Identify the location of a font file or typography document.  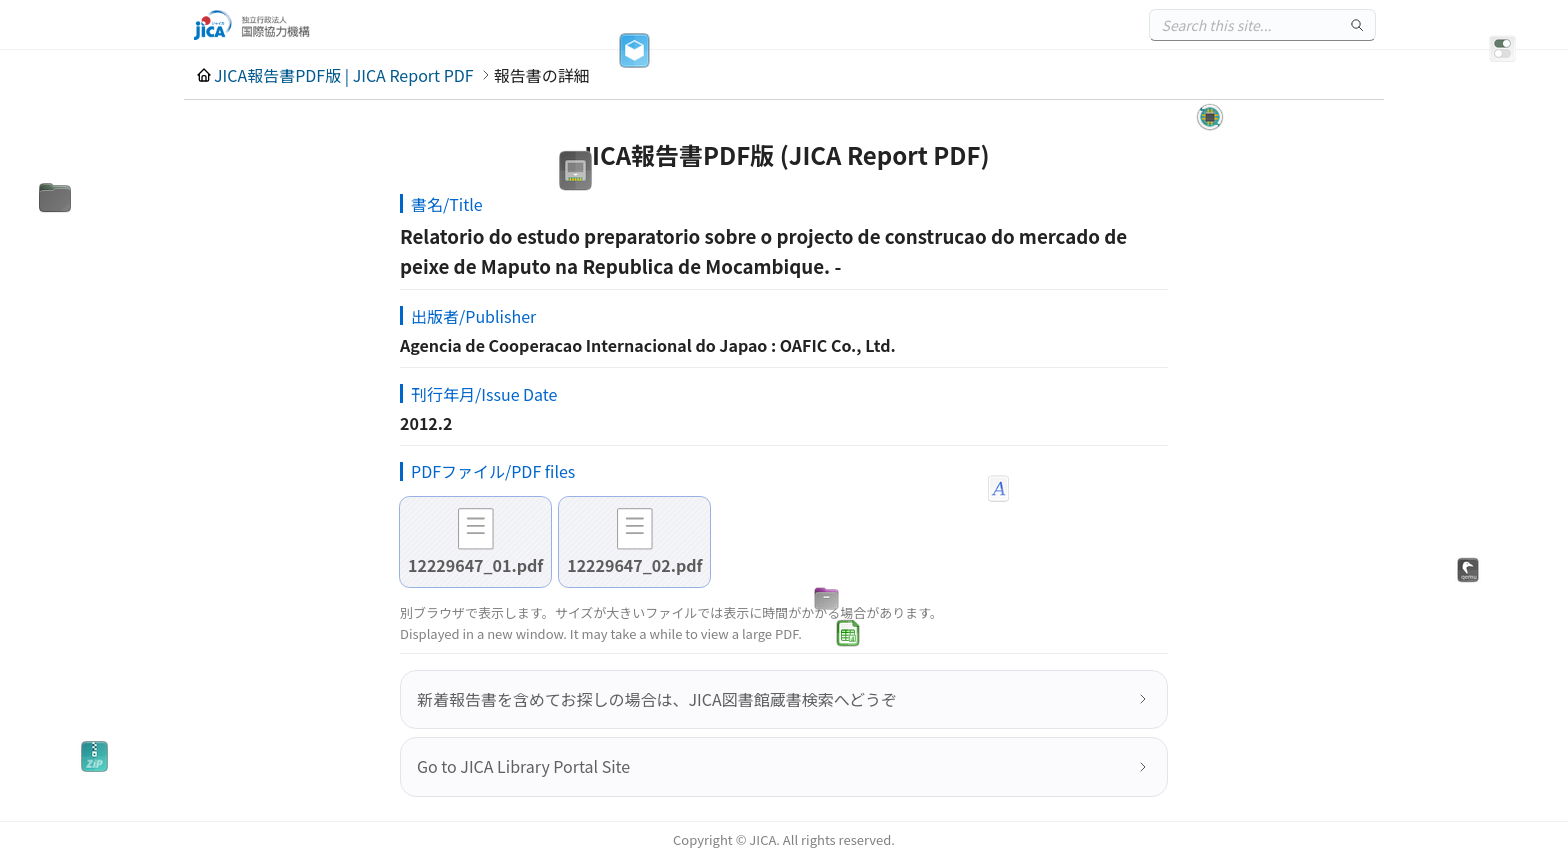
(998, 488).